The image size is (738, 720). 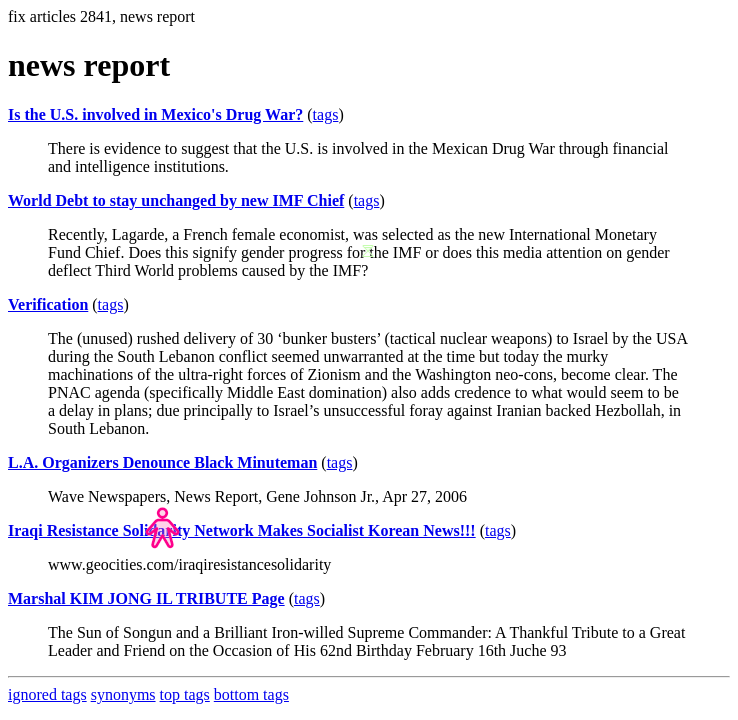 What do you see at coordinates (368, 251) in the screenshot?
I see `indicates high time remaining on a timer or process` at bounding box center [368, 251].